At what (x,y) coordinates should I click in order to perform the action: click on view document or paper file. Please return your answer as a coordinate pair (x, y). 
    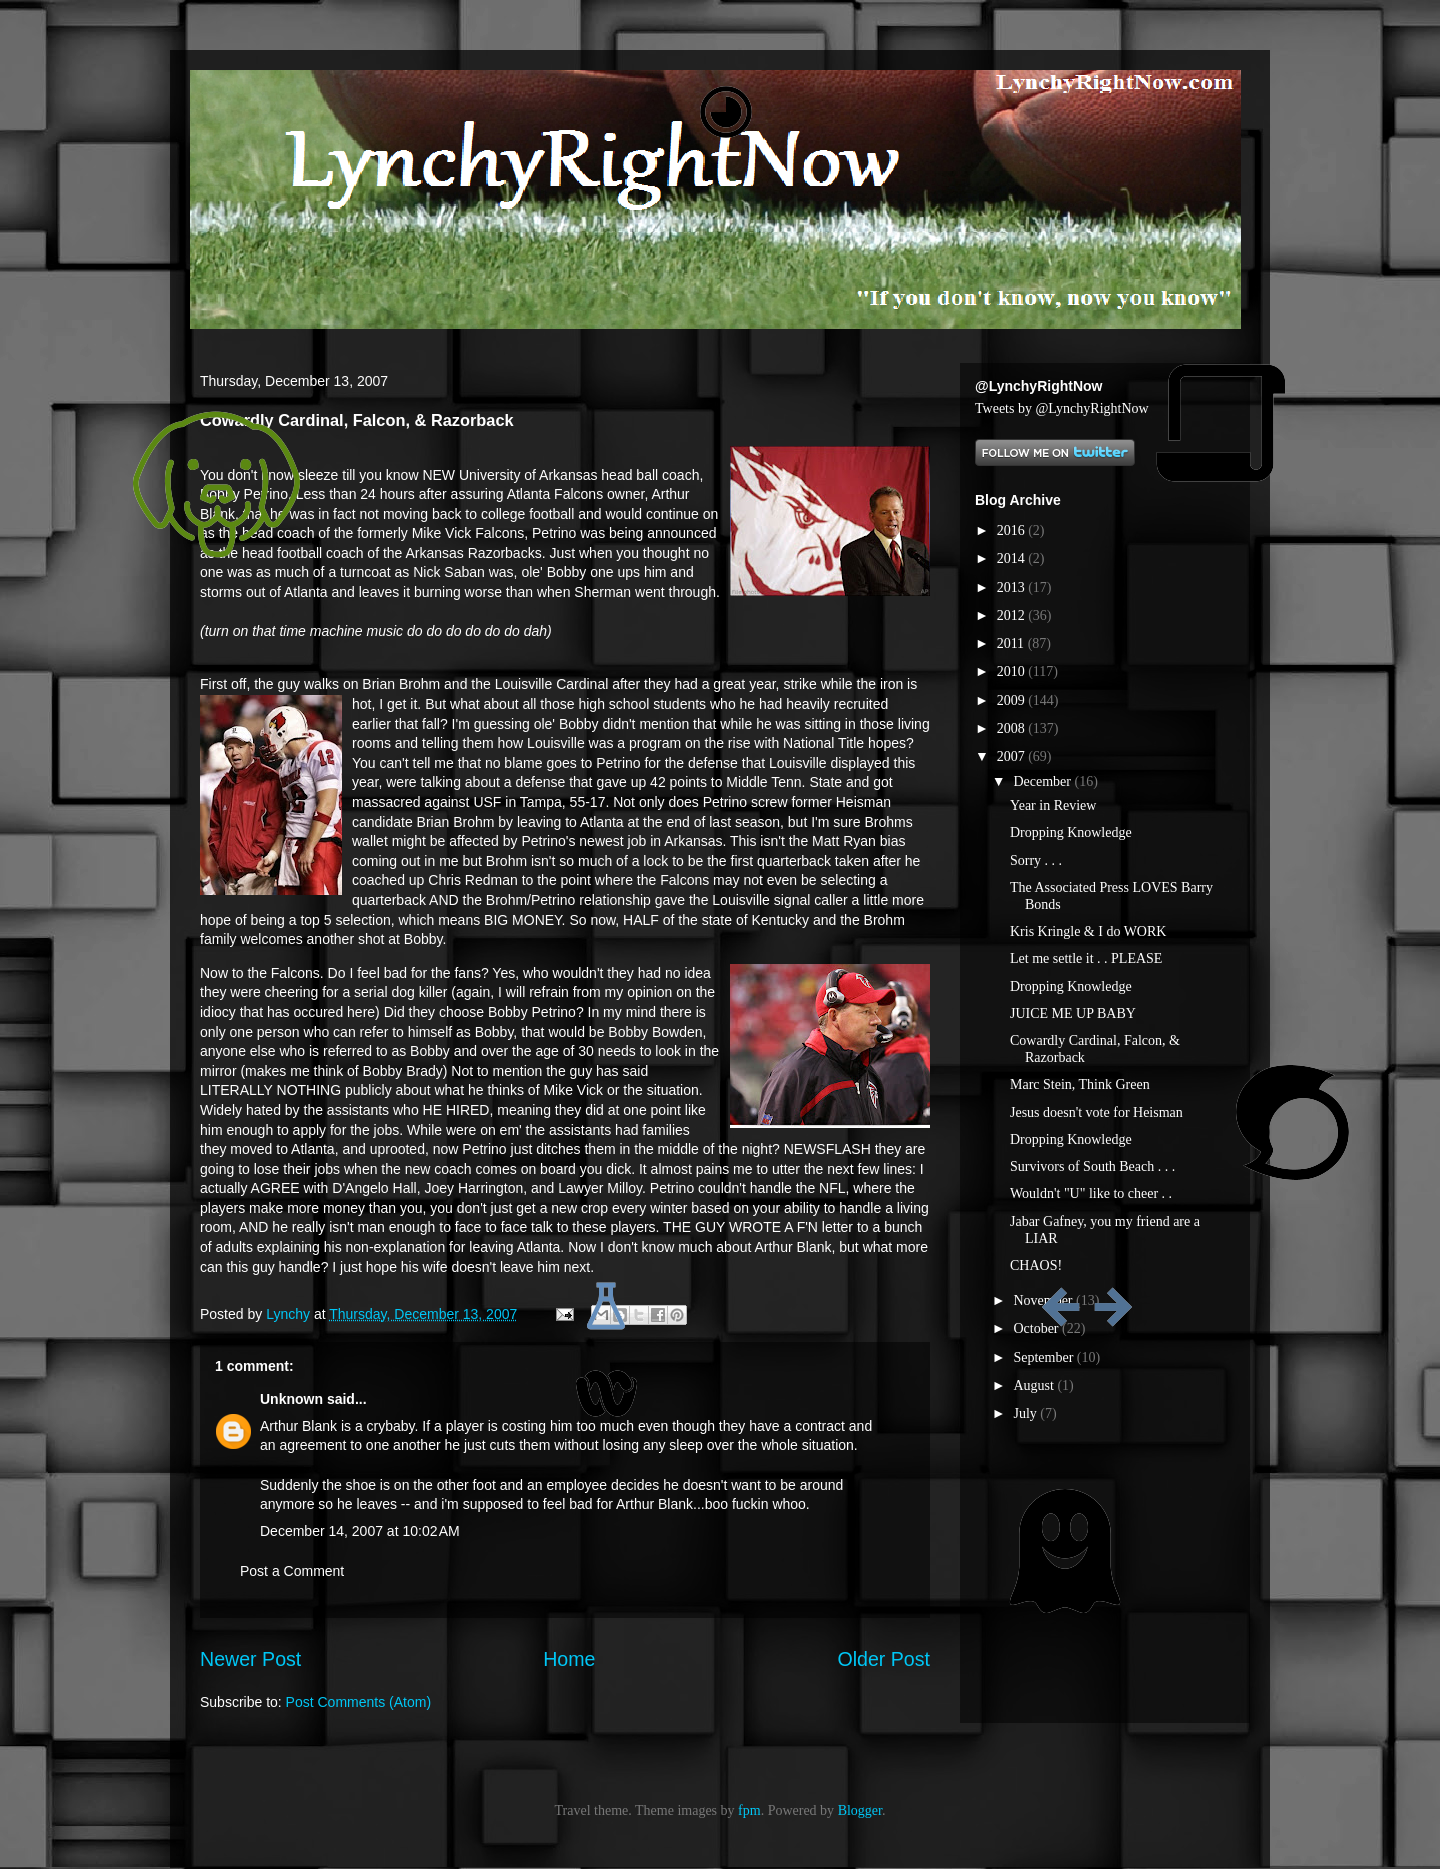
    Looking at the image, I should click on (1221, 423).